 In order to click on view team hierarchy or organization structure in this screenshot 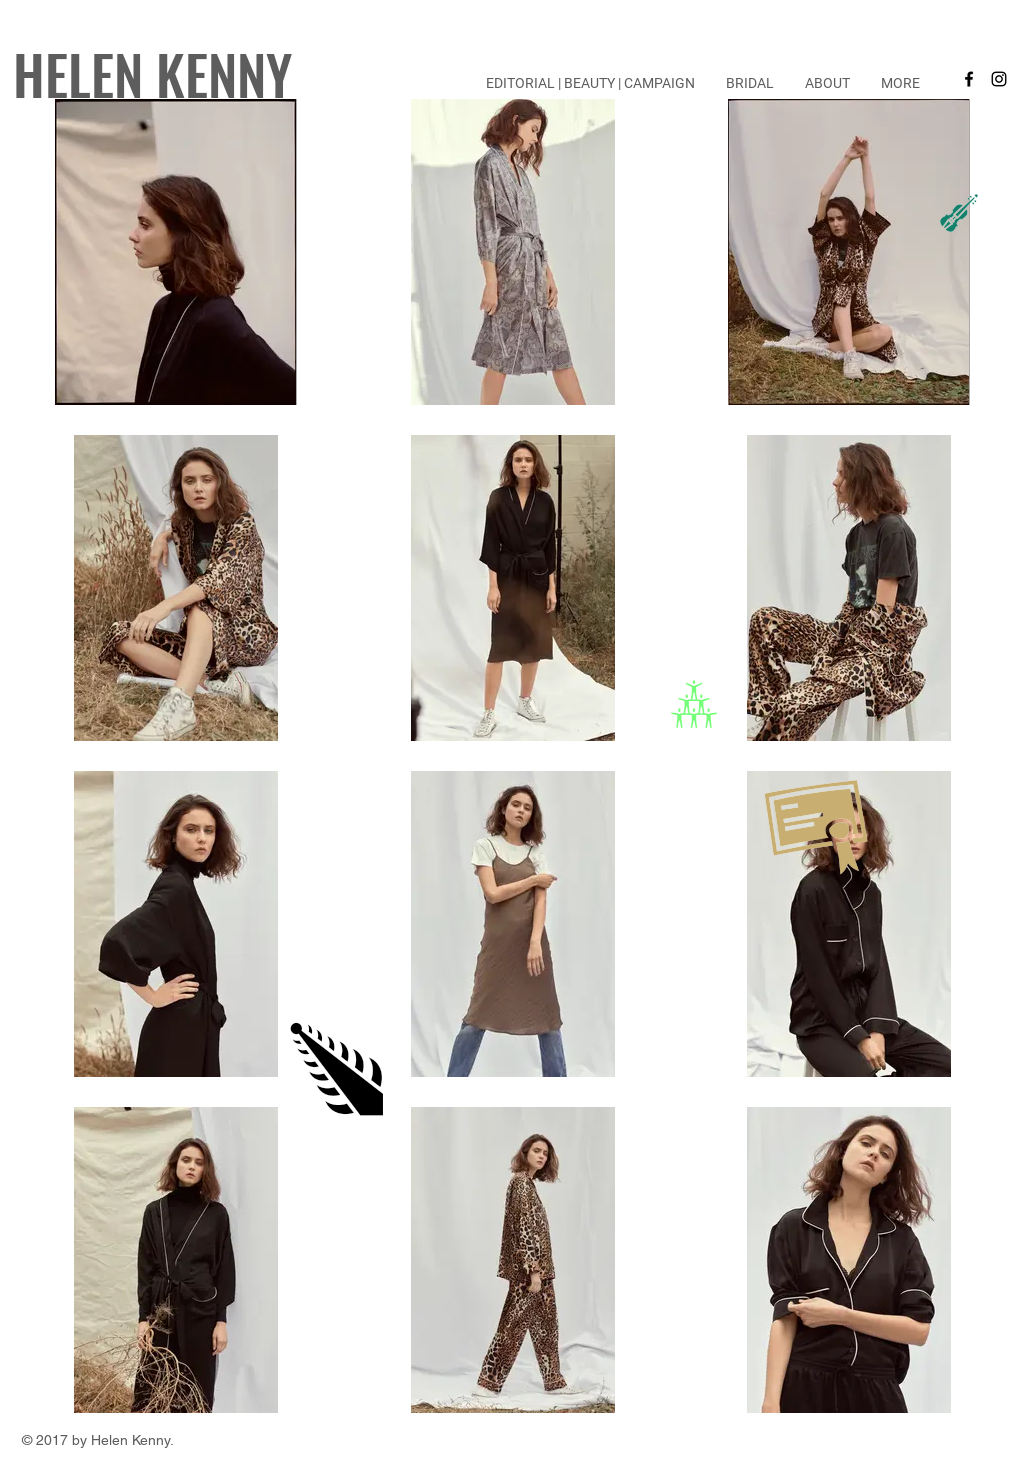, I will do `click(694, 704)`.